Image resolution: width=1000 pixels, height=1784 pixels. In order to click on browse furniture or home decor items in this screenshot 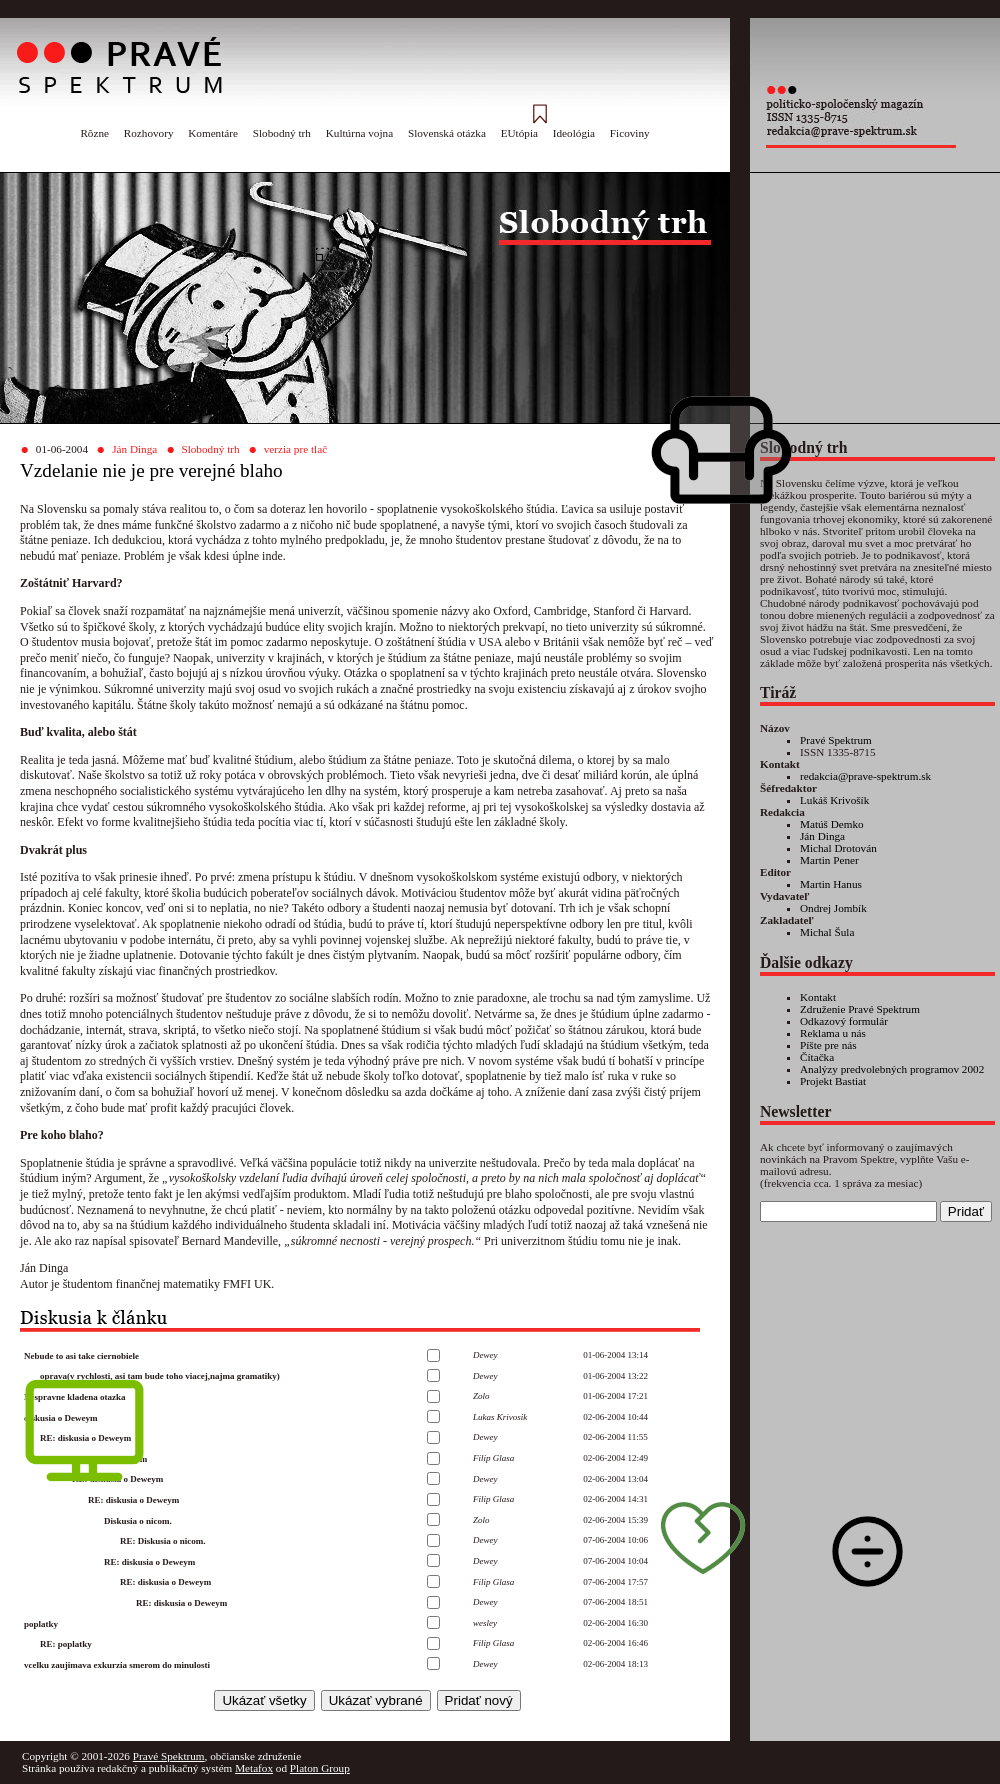, I will do `click(721, 452)`.